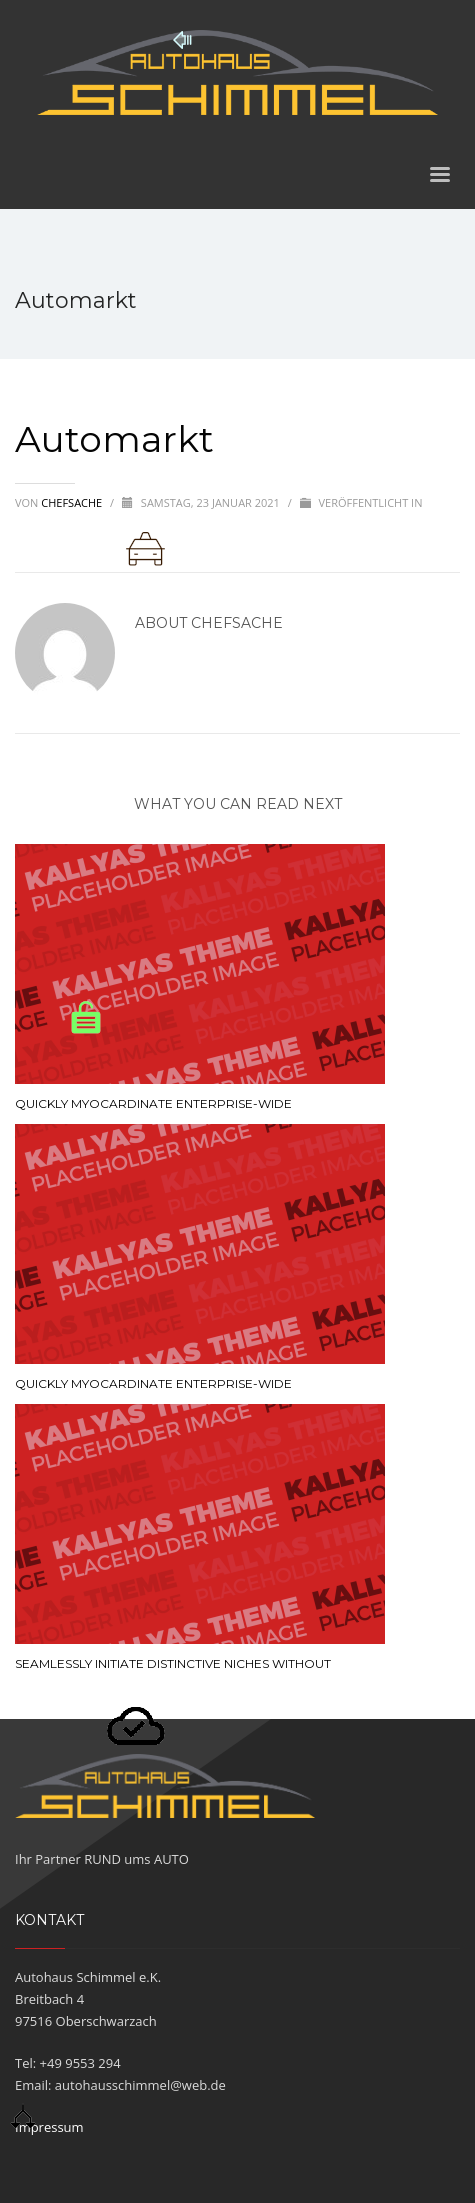  Describe the element at coordinates (23, 2117) in the screenshot. I see `split content into multiple paths` at that location.